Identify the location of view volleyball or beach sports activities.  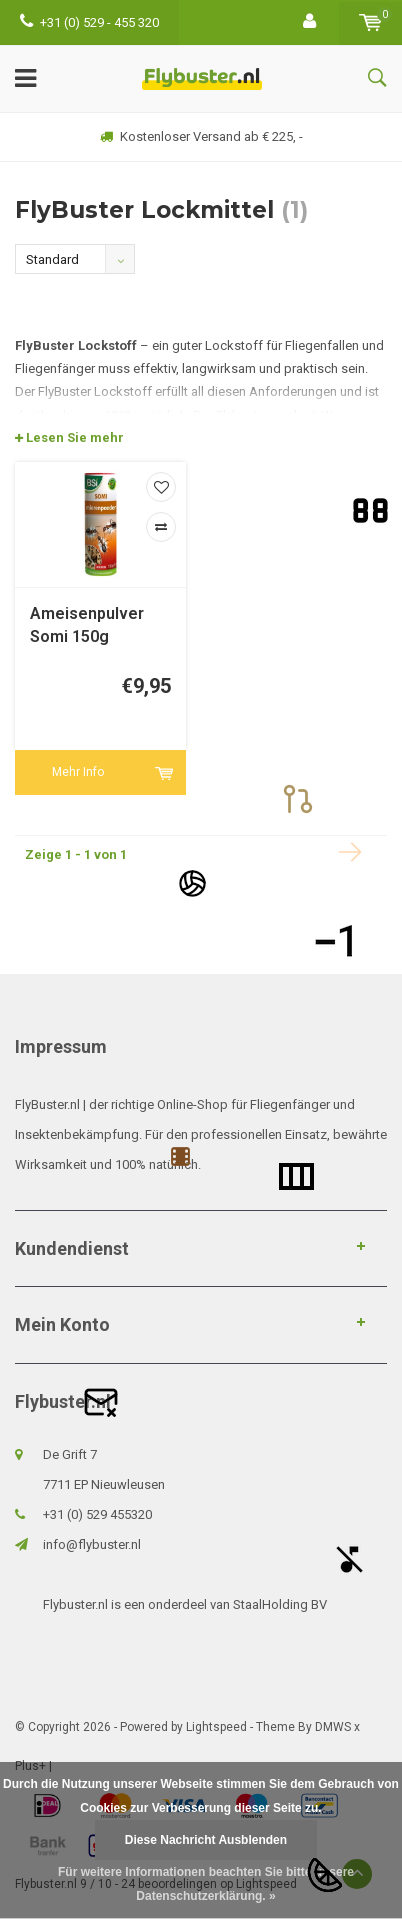
(192, 883).